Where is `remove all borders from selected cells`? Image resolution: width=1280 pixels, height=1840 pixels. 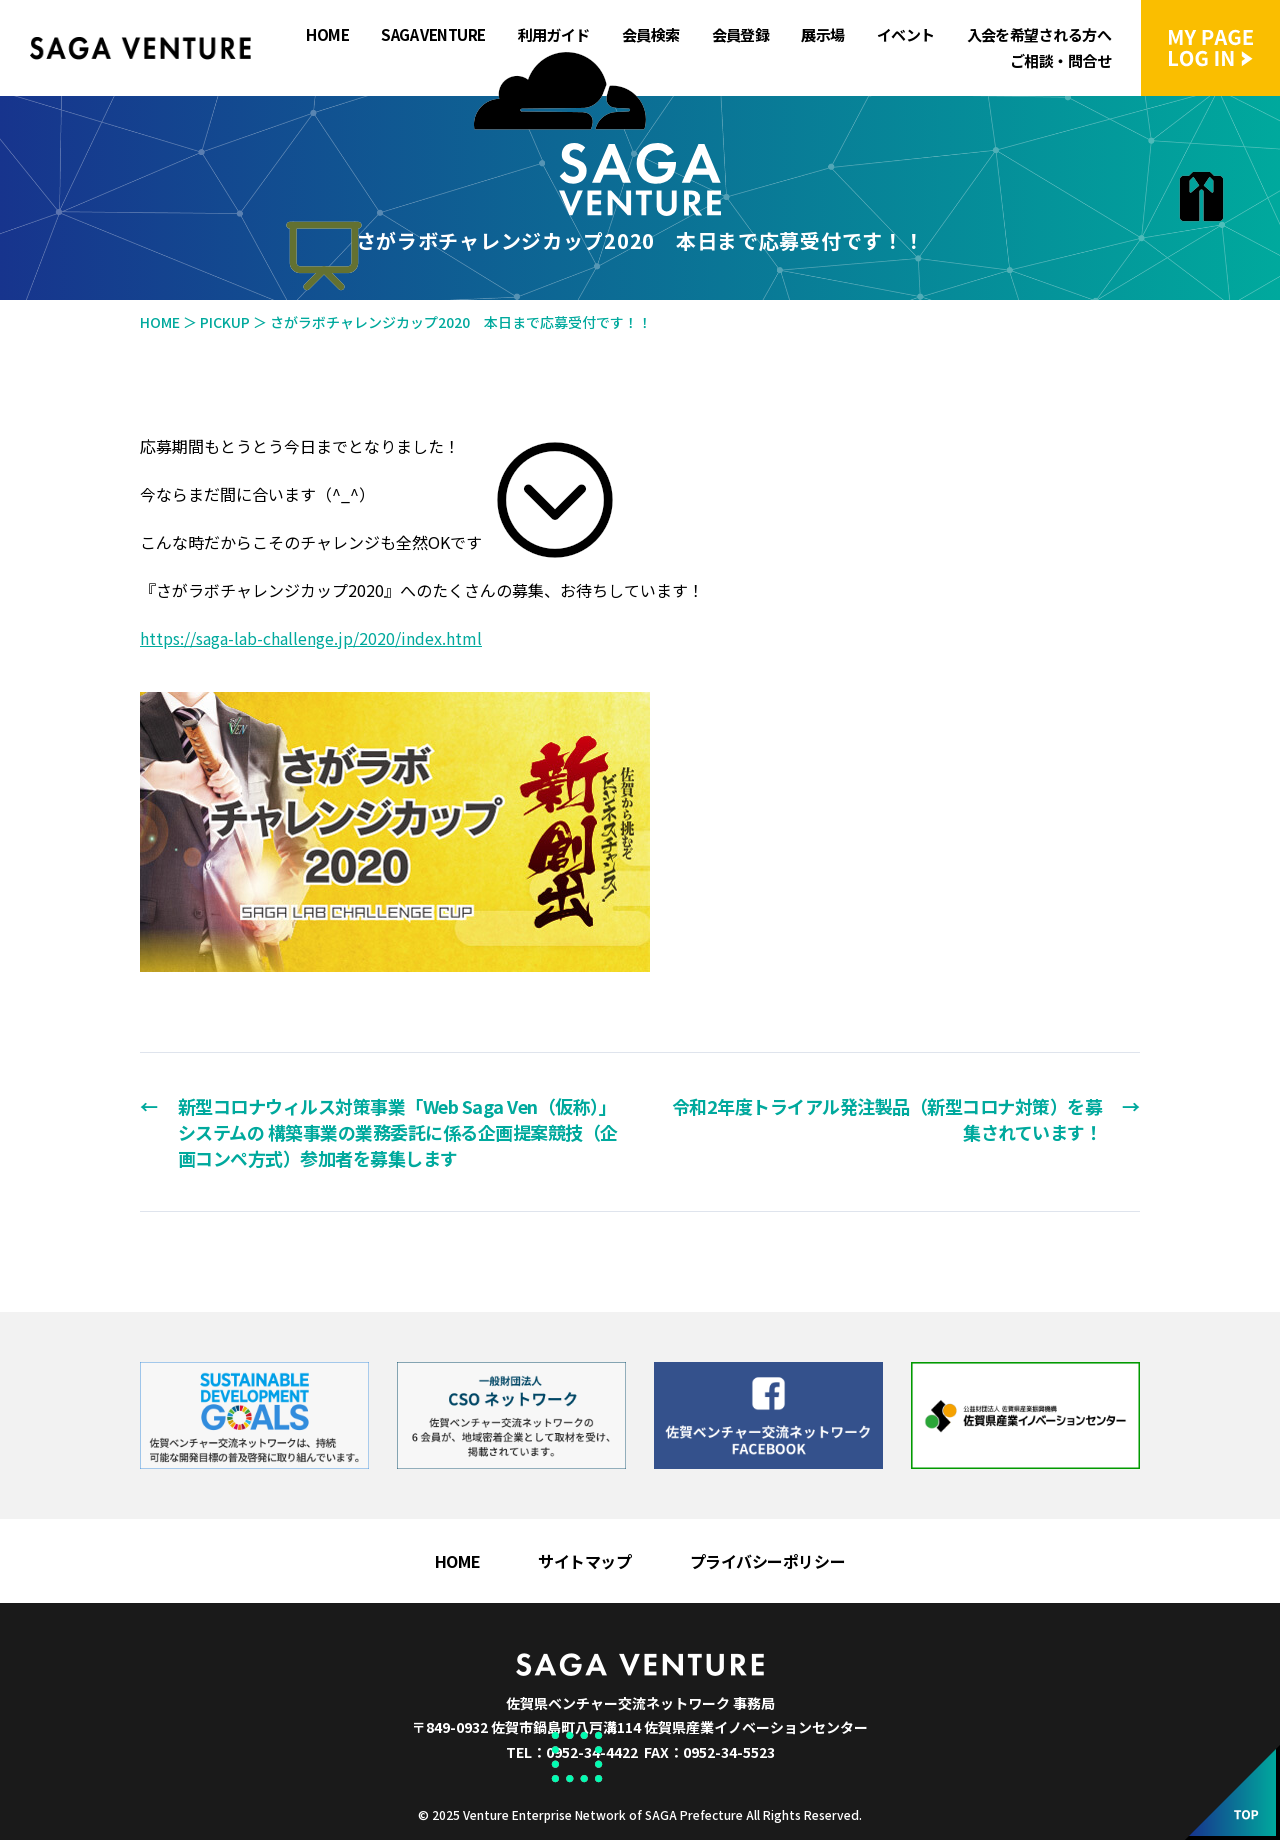
remove all borders from selected cells is located at coordinates (577, 1757).